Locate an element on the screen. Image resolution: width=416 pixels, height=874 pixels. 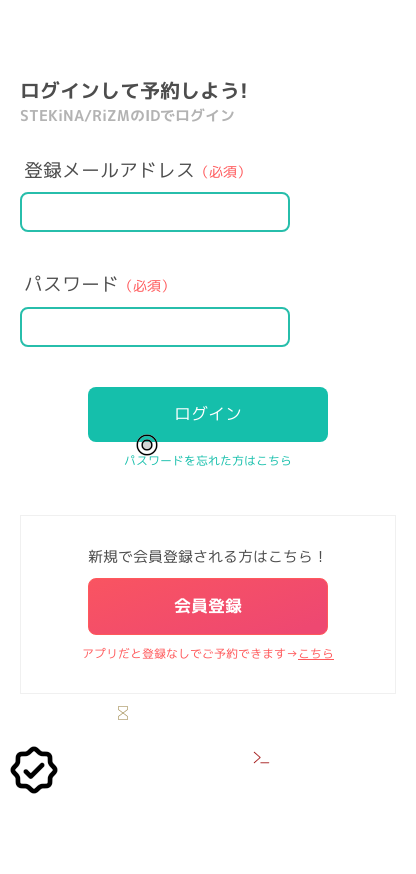
open the command line terminal is located at coordinates (261, 757).